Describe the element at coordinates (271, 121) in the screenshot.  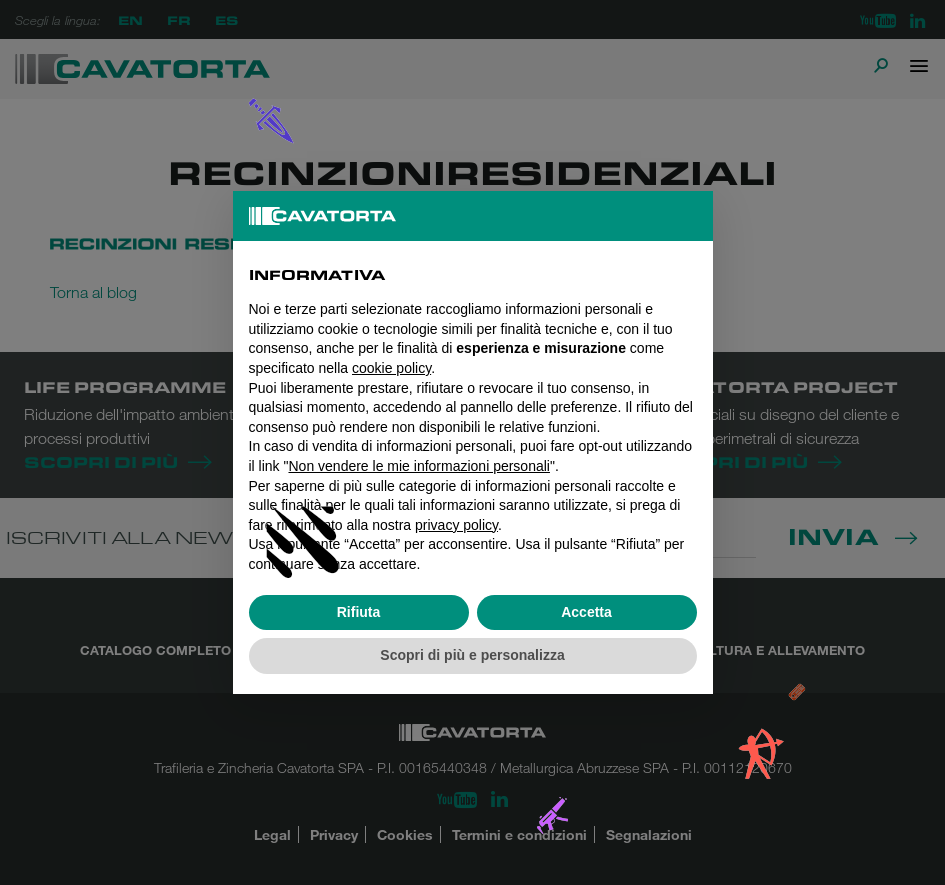
I see `equip a dagger or short blade weapon` at that location.